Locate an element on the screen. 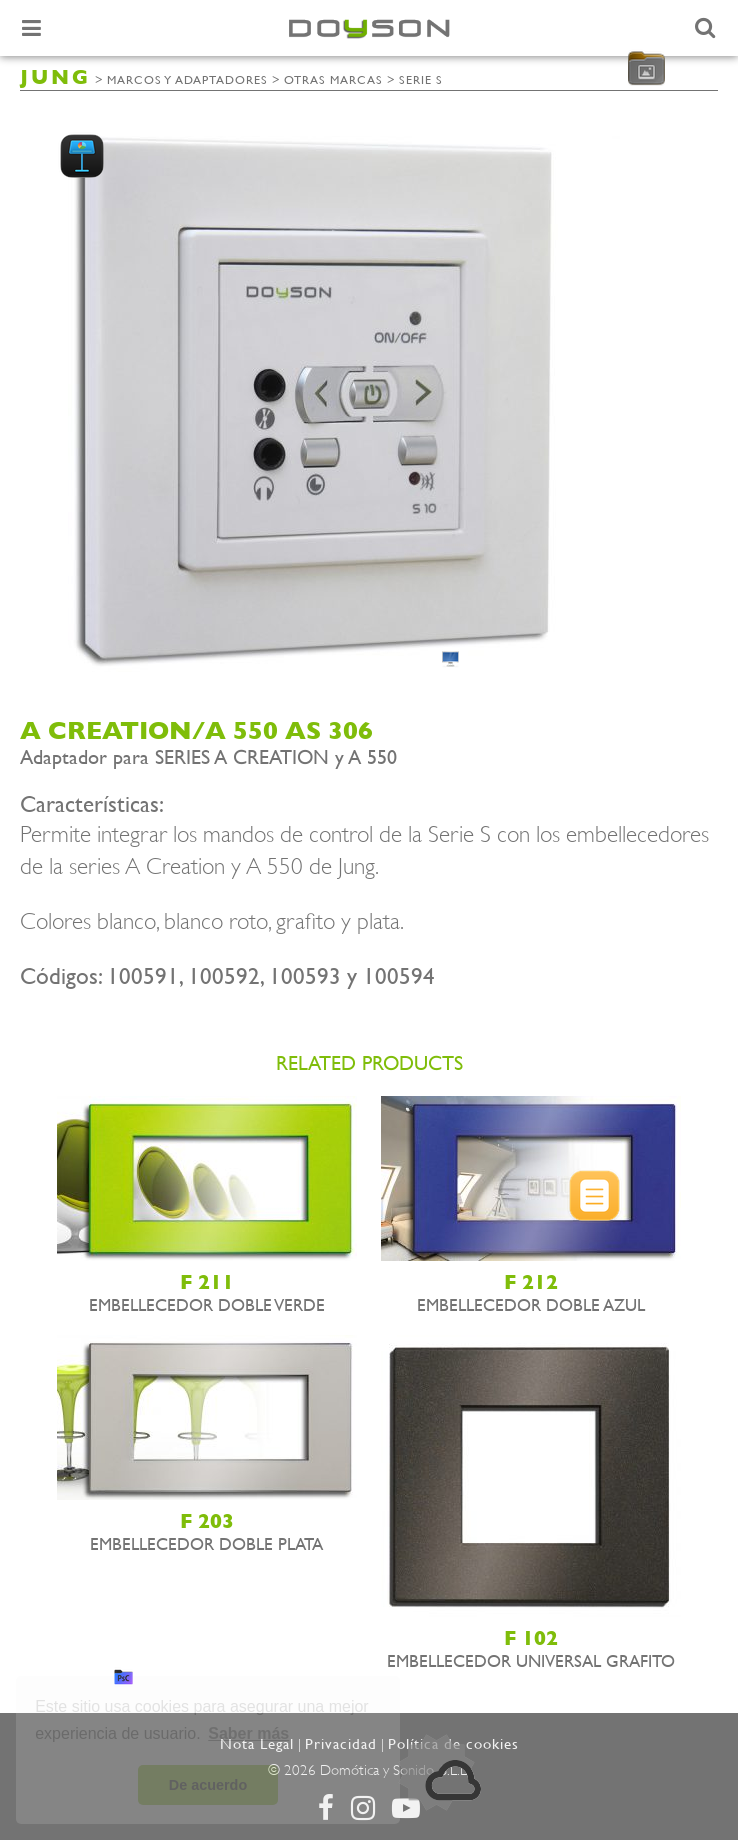 The height and width of the screenshot is (1840, 738). open your pictures folder is located at coordinates (646, 67).